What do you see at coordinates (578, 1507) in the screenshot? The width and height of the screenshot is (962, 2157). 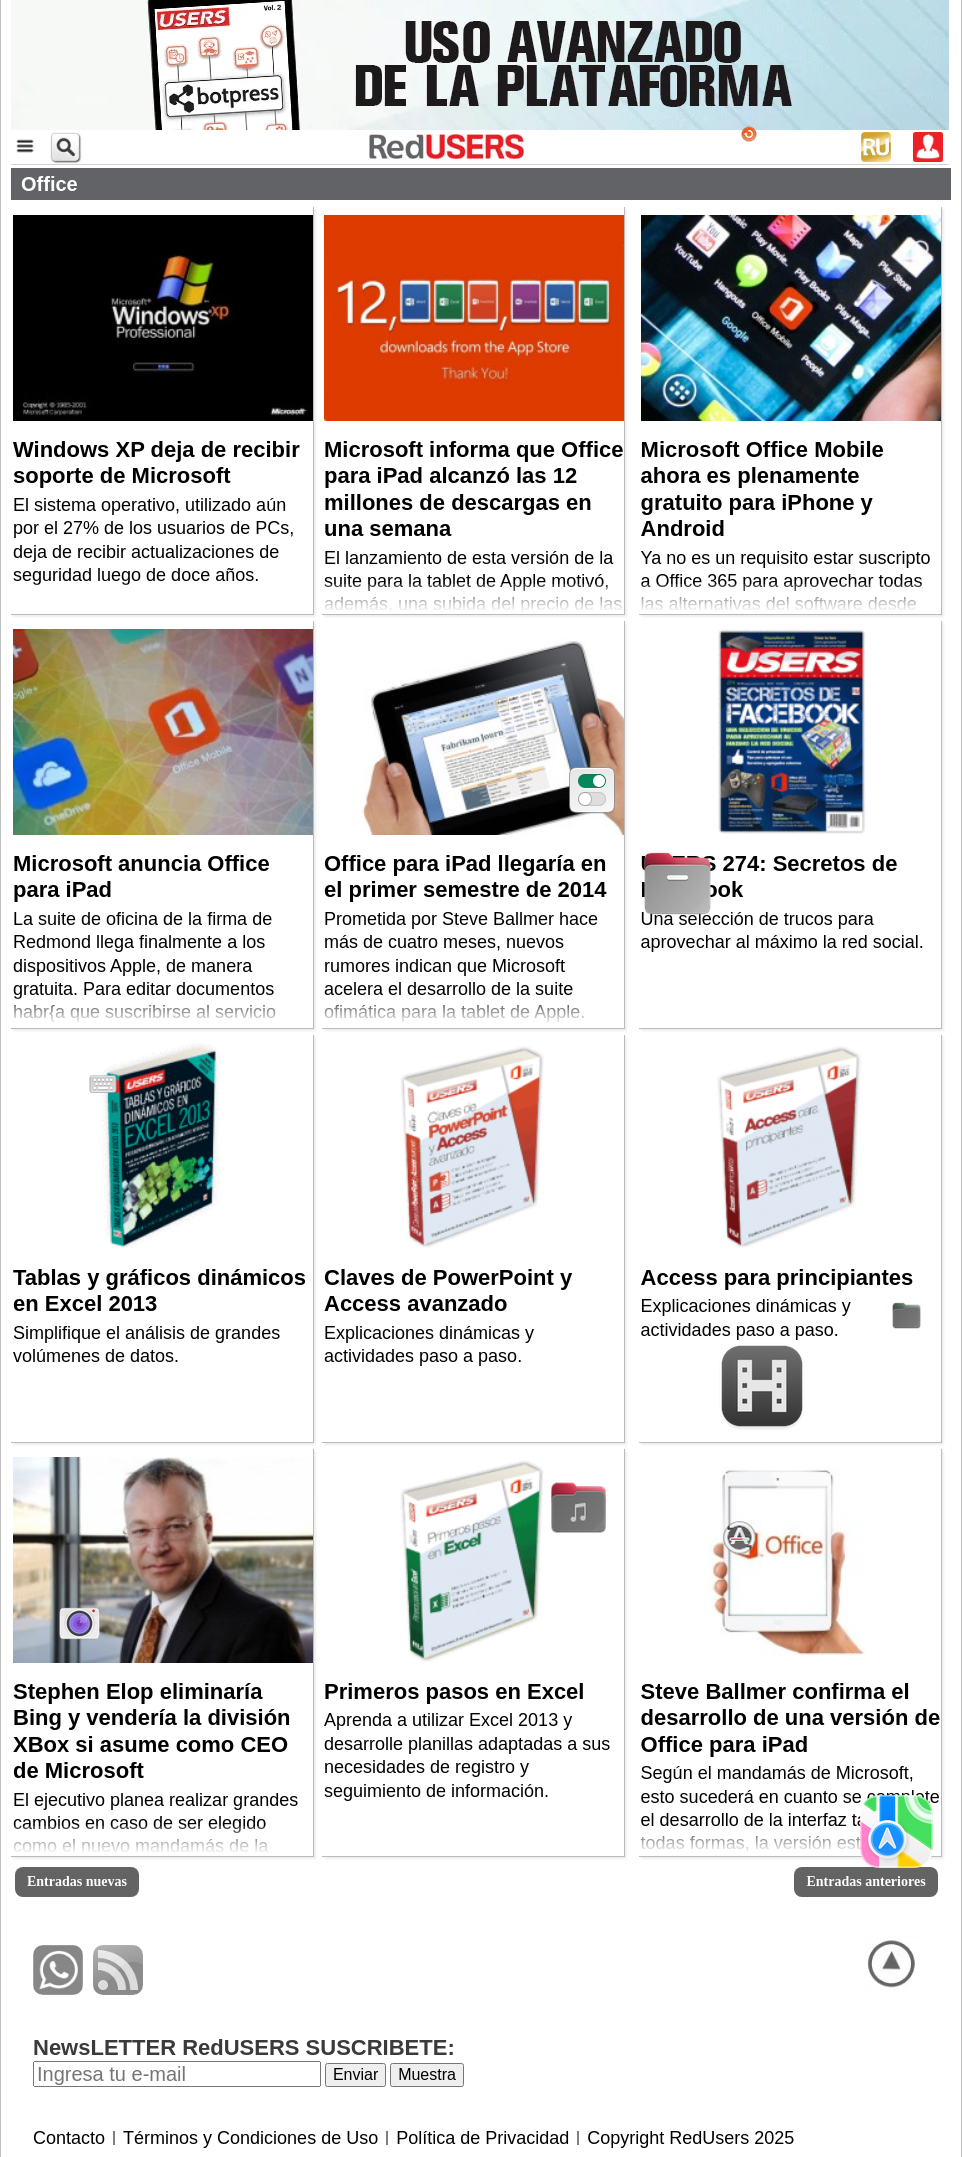 I see `open your music folder` at bounding box center [578, 1507].